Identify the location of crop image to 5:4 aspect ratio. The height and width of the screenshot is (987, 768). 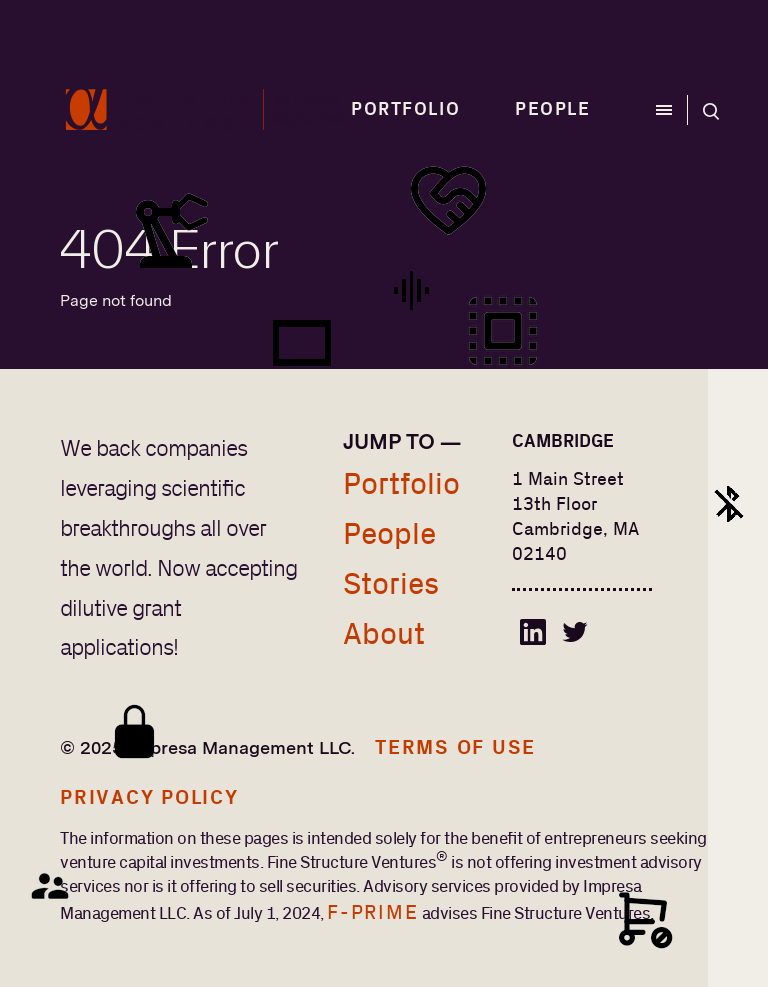
(302, 343).